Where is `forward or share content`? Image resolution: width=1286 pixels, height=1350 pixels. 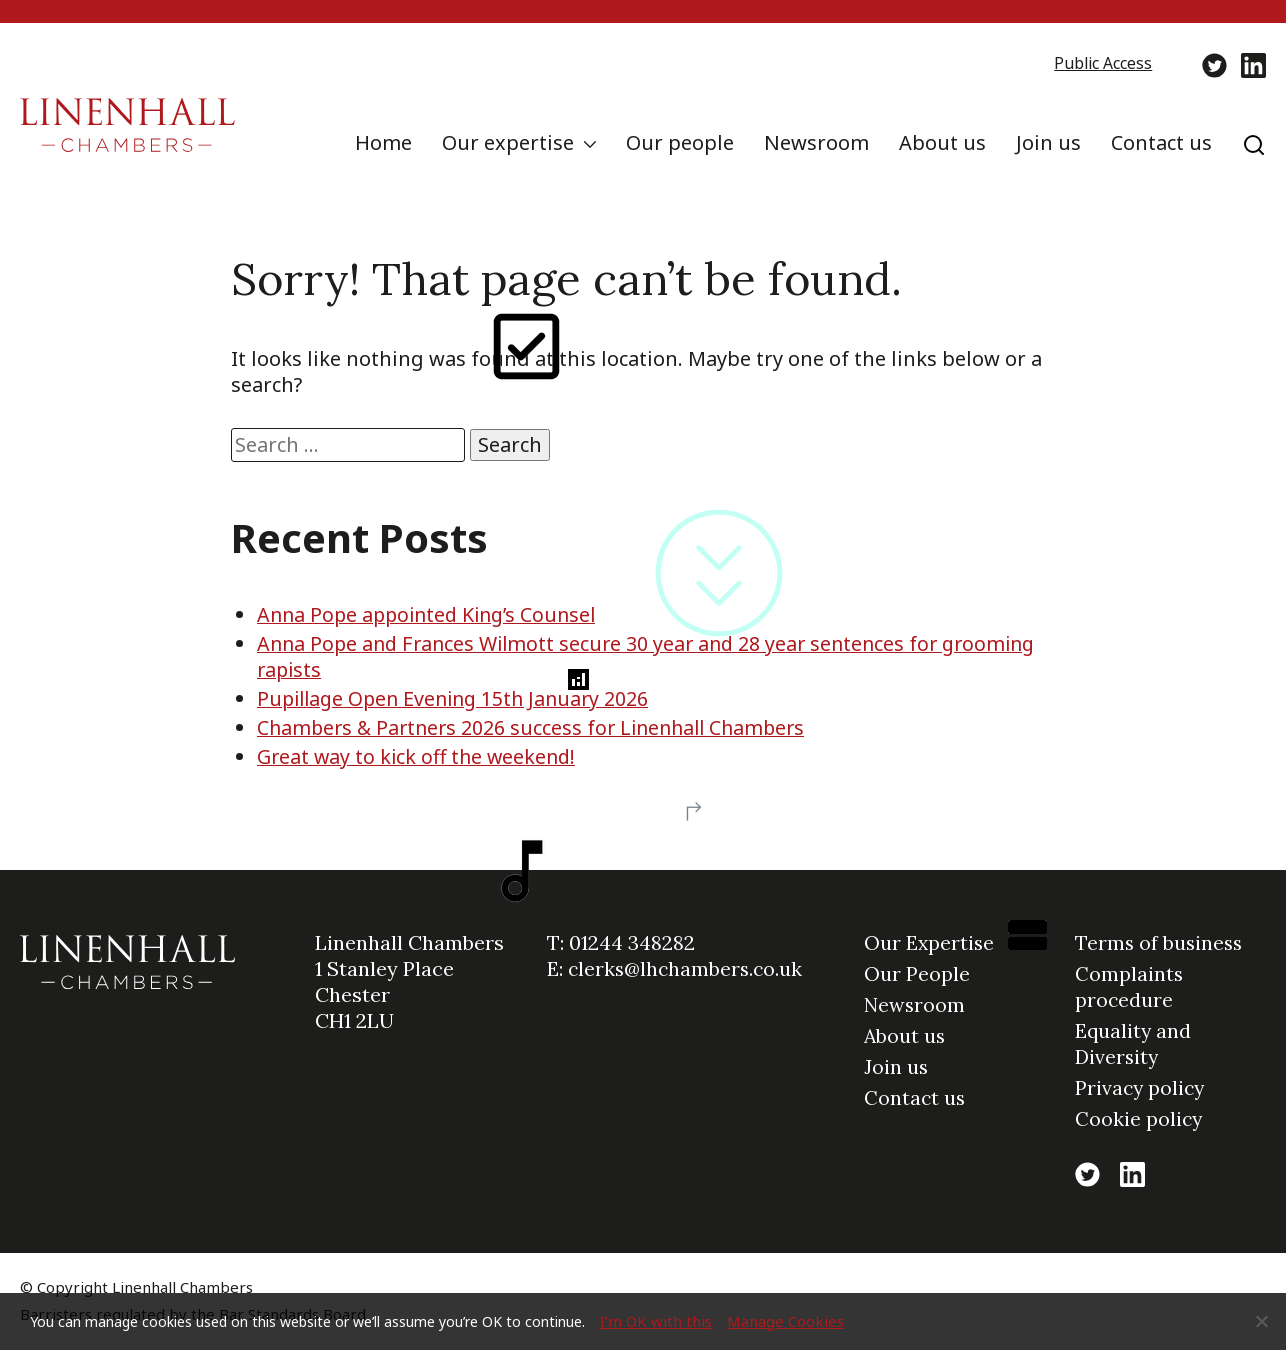 forward or share content is located at coordinates (692, 811).